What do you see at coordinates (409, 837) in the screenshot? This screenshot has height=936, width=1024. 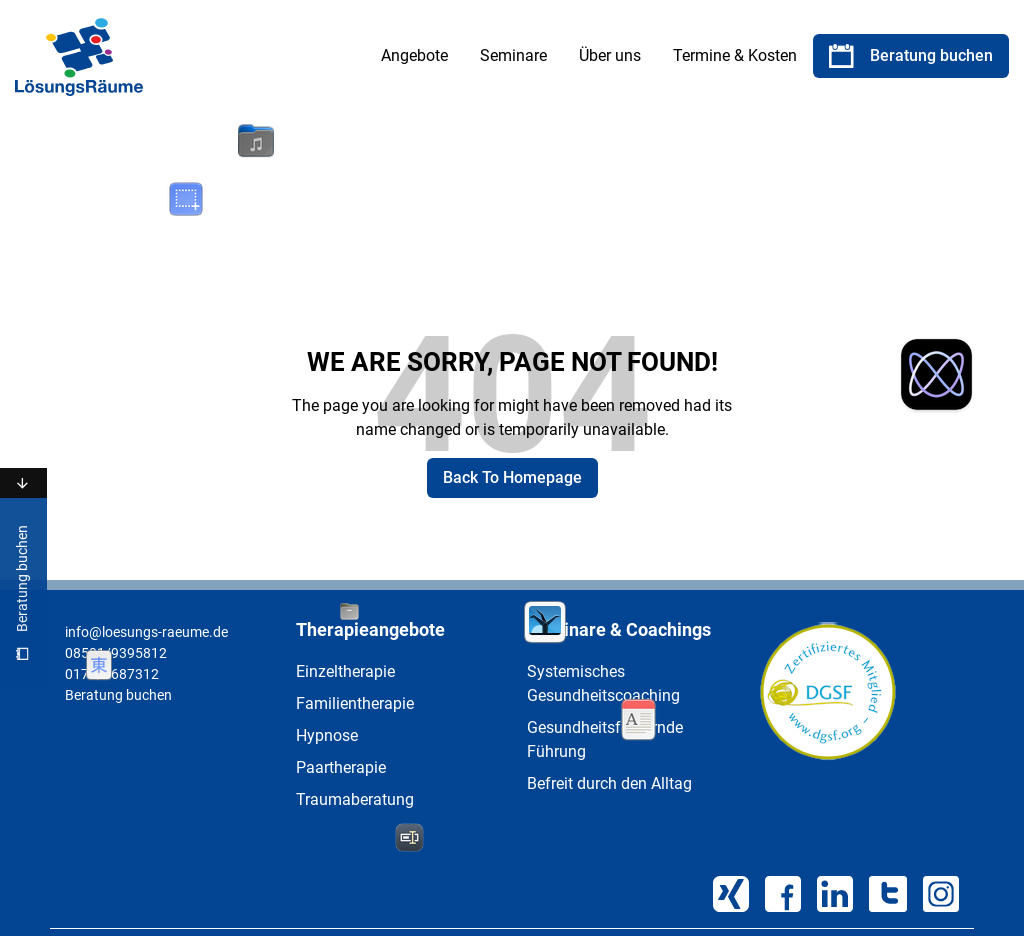 I see `open bulky app for batch file renaming` at bounding box center [409, 837].